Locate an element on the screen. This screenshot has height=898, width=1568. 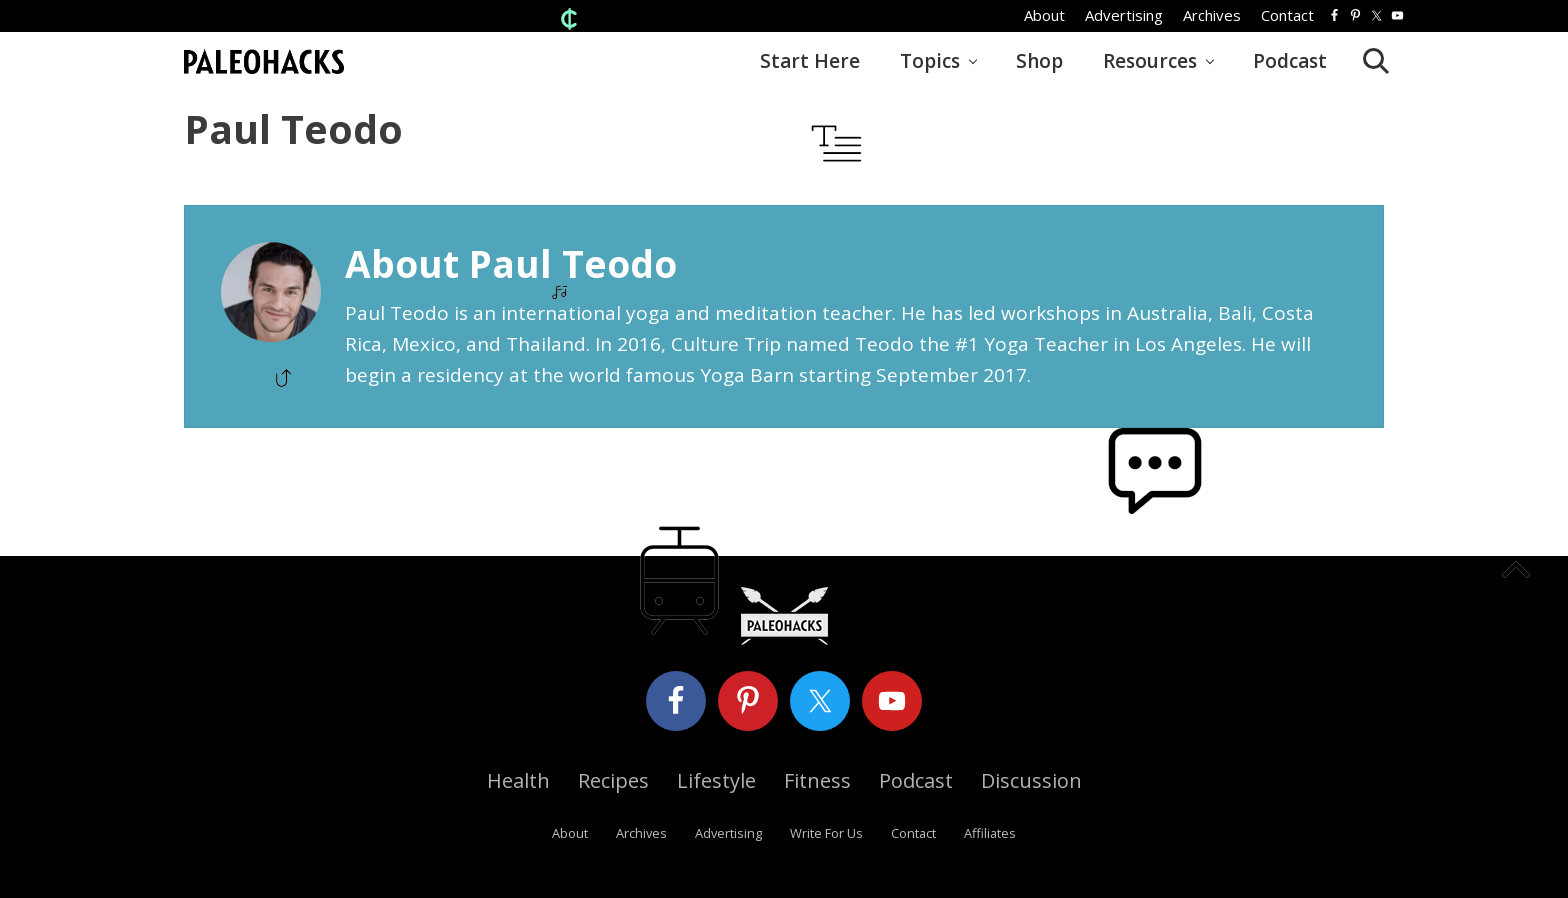
access public transit or tram routes is located at coordinates (679, 580).